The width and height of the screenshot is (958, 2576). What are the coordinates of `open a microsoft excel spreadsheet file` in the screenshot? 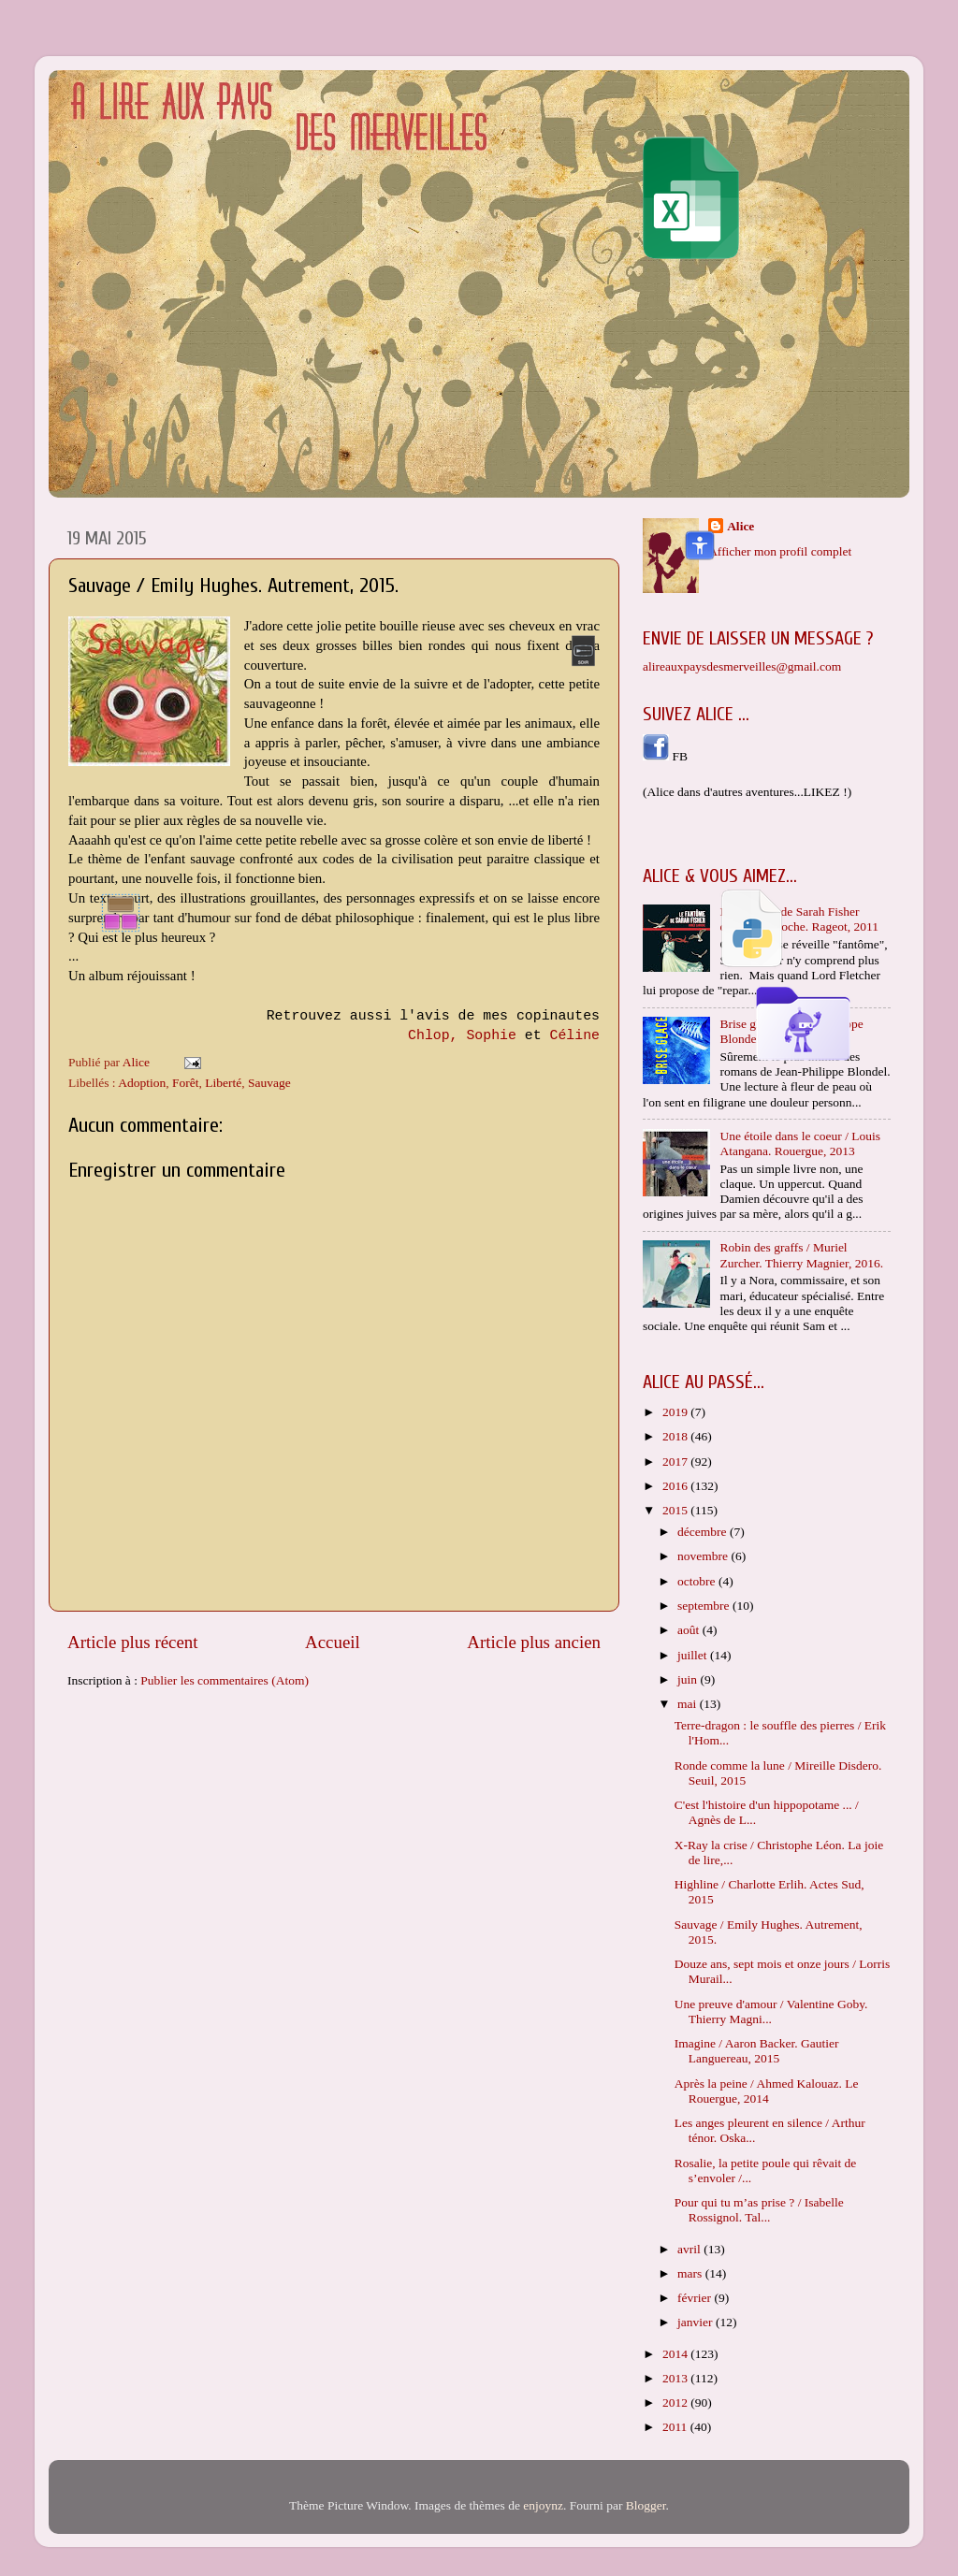 It's located at (690, 197).